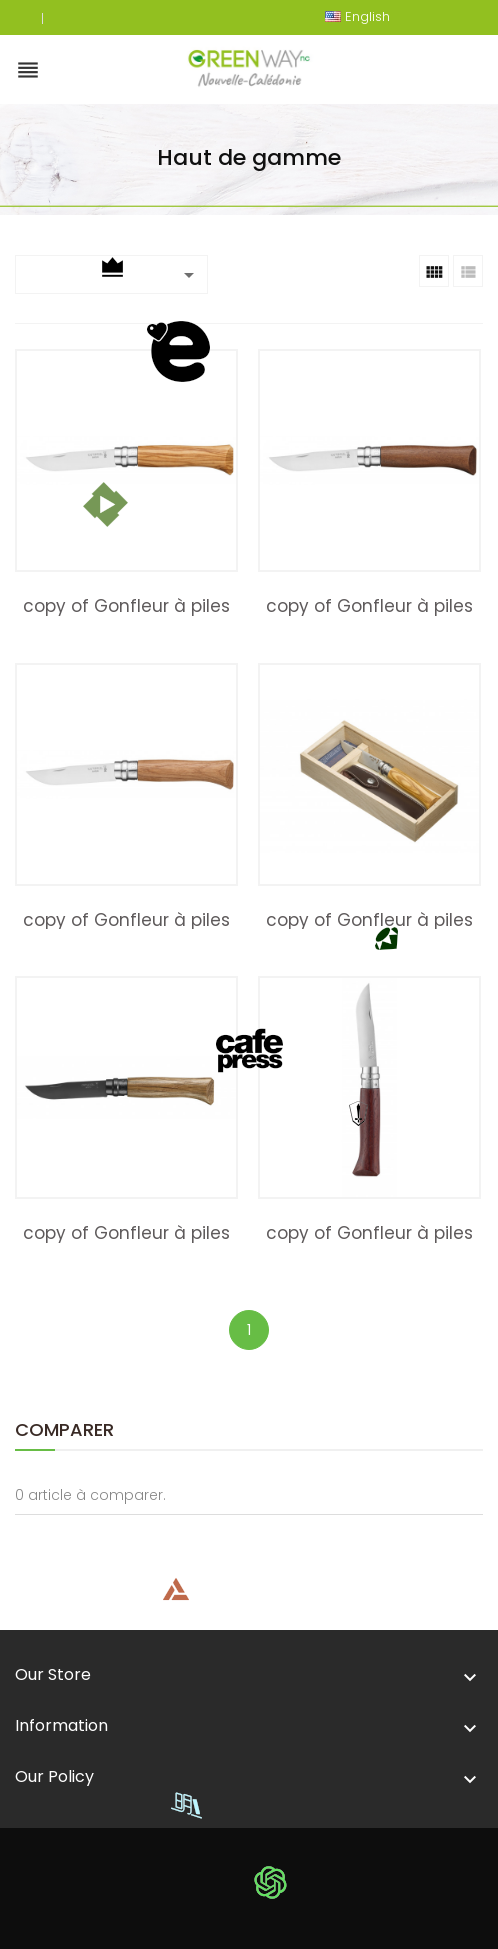  Describe the element at coordinates (105, 504) in the screenshot. I see `open the Emby media server app` at that location.